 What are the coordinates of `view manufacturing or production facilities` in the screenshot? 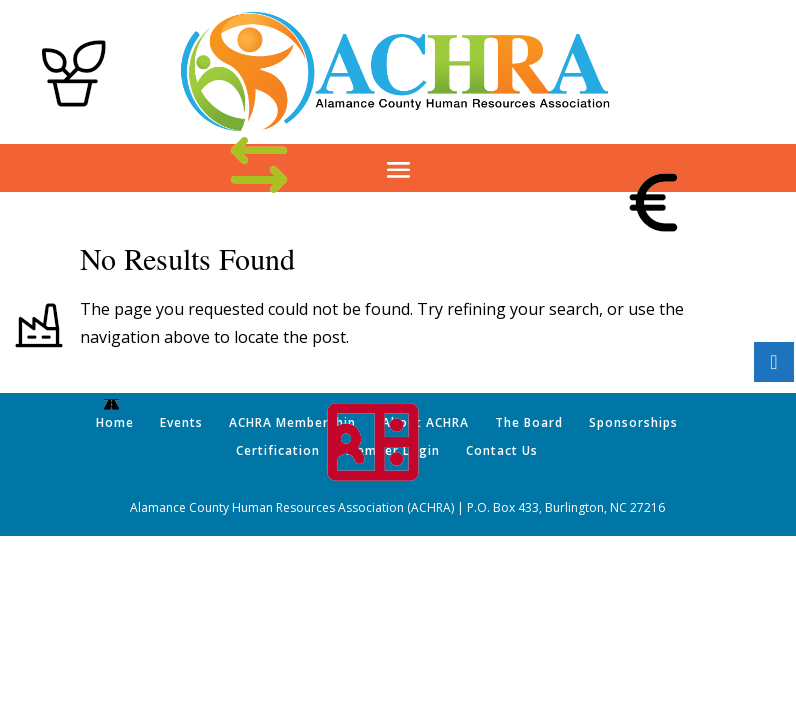 It's located at (39, 327).